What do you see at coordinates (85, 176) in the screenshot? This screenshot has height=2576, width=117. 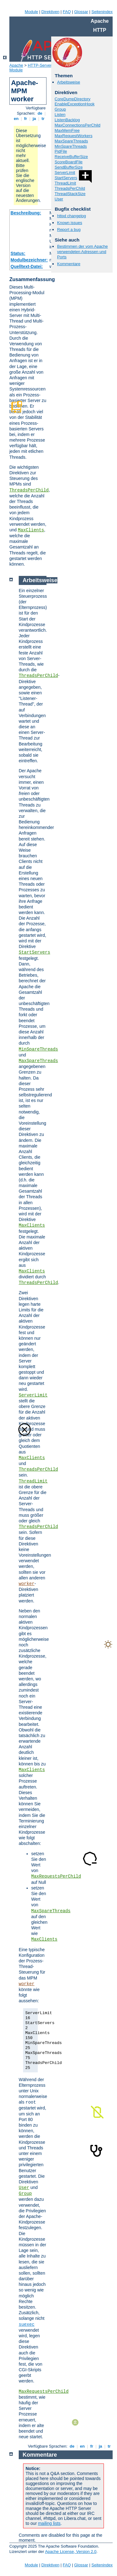 I see `add a new comment` at bounding box center [85, 176].